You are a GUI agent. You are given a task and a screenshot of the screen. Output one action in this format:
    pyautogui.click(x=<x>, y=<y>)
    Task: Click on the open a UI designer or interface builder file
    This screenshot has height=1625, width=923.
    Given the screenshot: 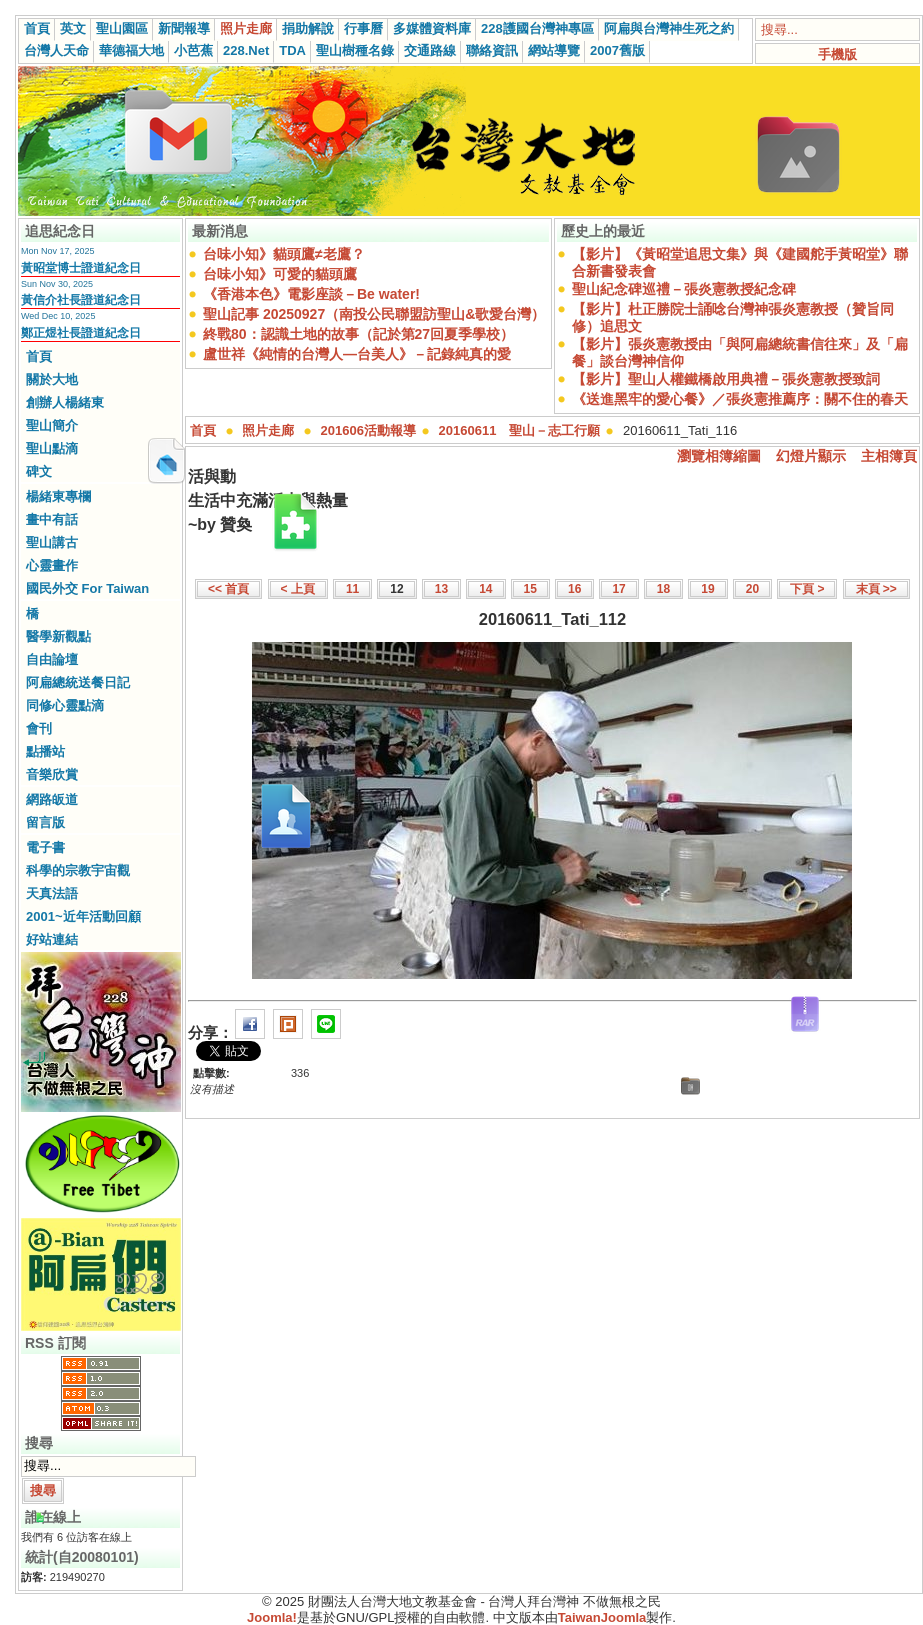 What is the action you would take?
    pyautogui.click(x=51, y=1517)
    